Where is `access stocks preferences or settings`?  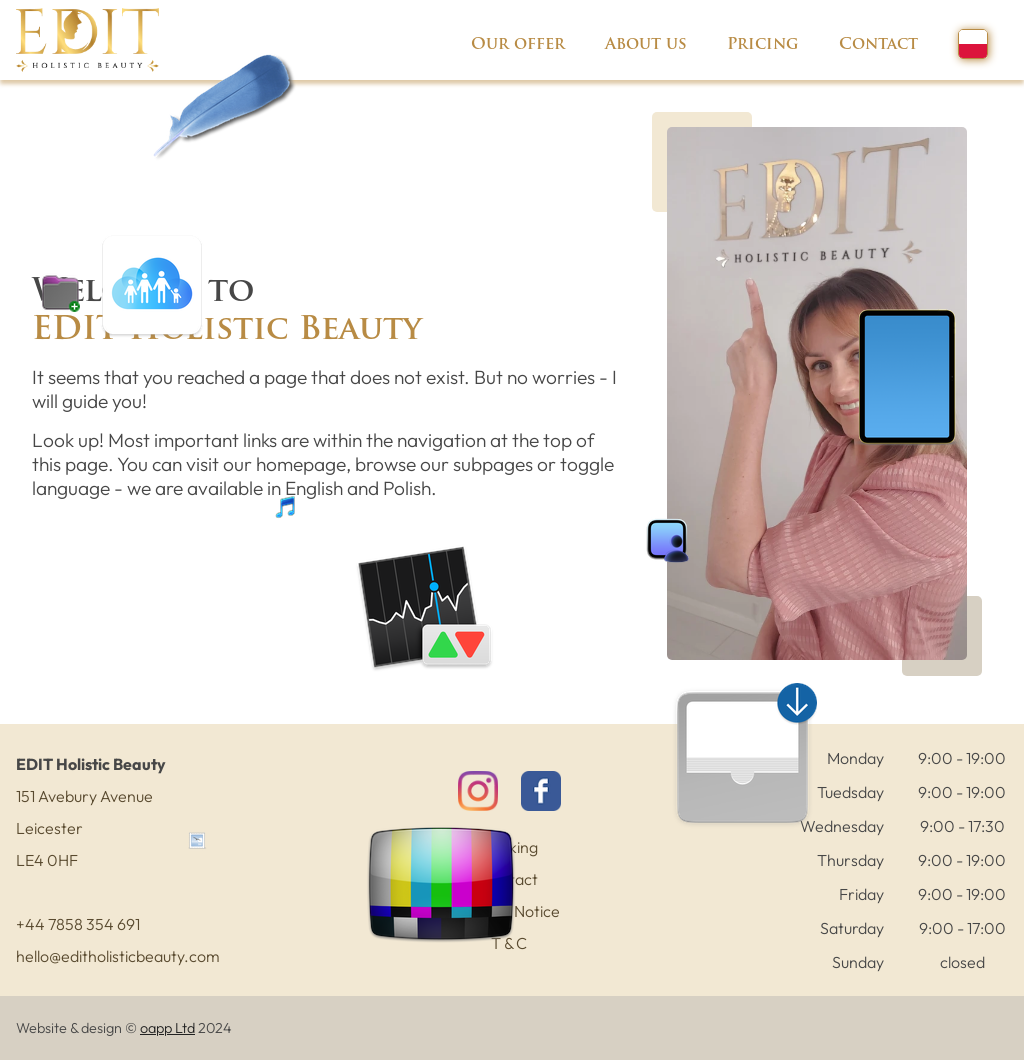
access stocks preferences or settings is located at coordinates (424, 607).